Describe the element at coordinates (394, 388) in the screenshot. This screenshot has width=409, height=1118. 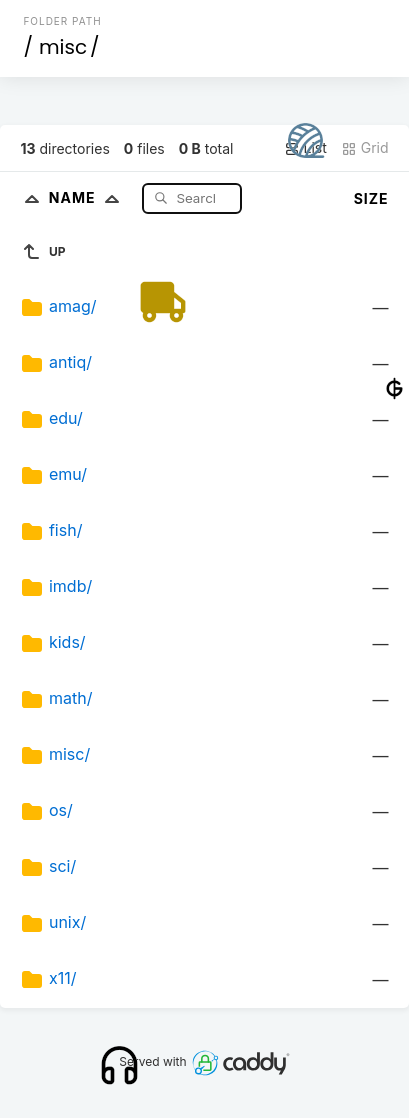
I see `indicates paraguayan guaraní currency` at that location.